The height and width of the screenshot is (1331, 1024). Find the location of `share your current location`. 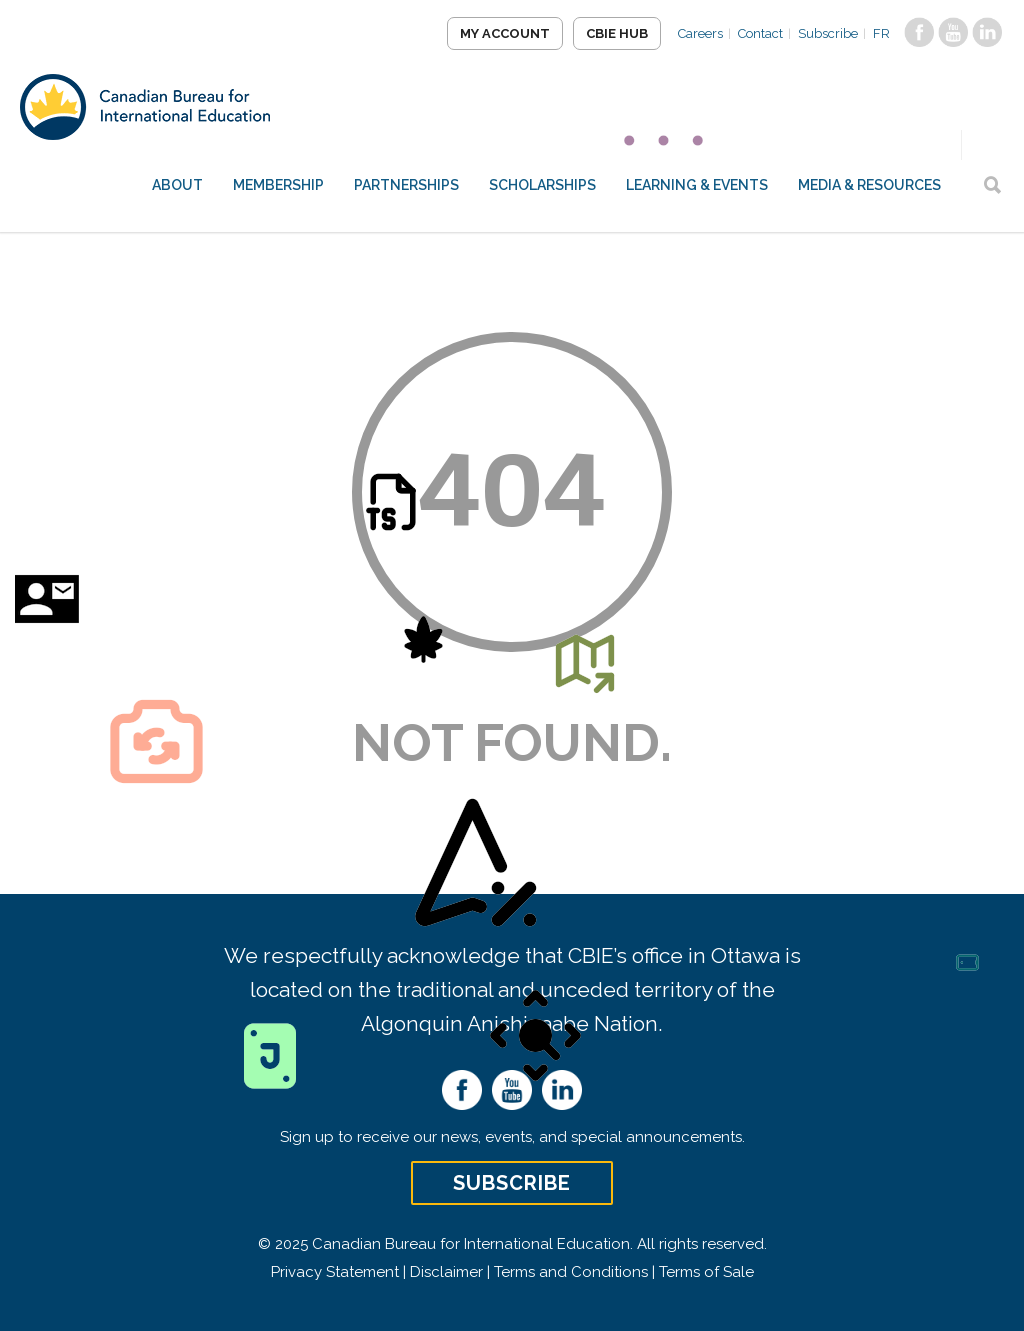

share your current location is located at coordinates (585, 661).